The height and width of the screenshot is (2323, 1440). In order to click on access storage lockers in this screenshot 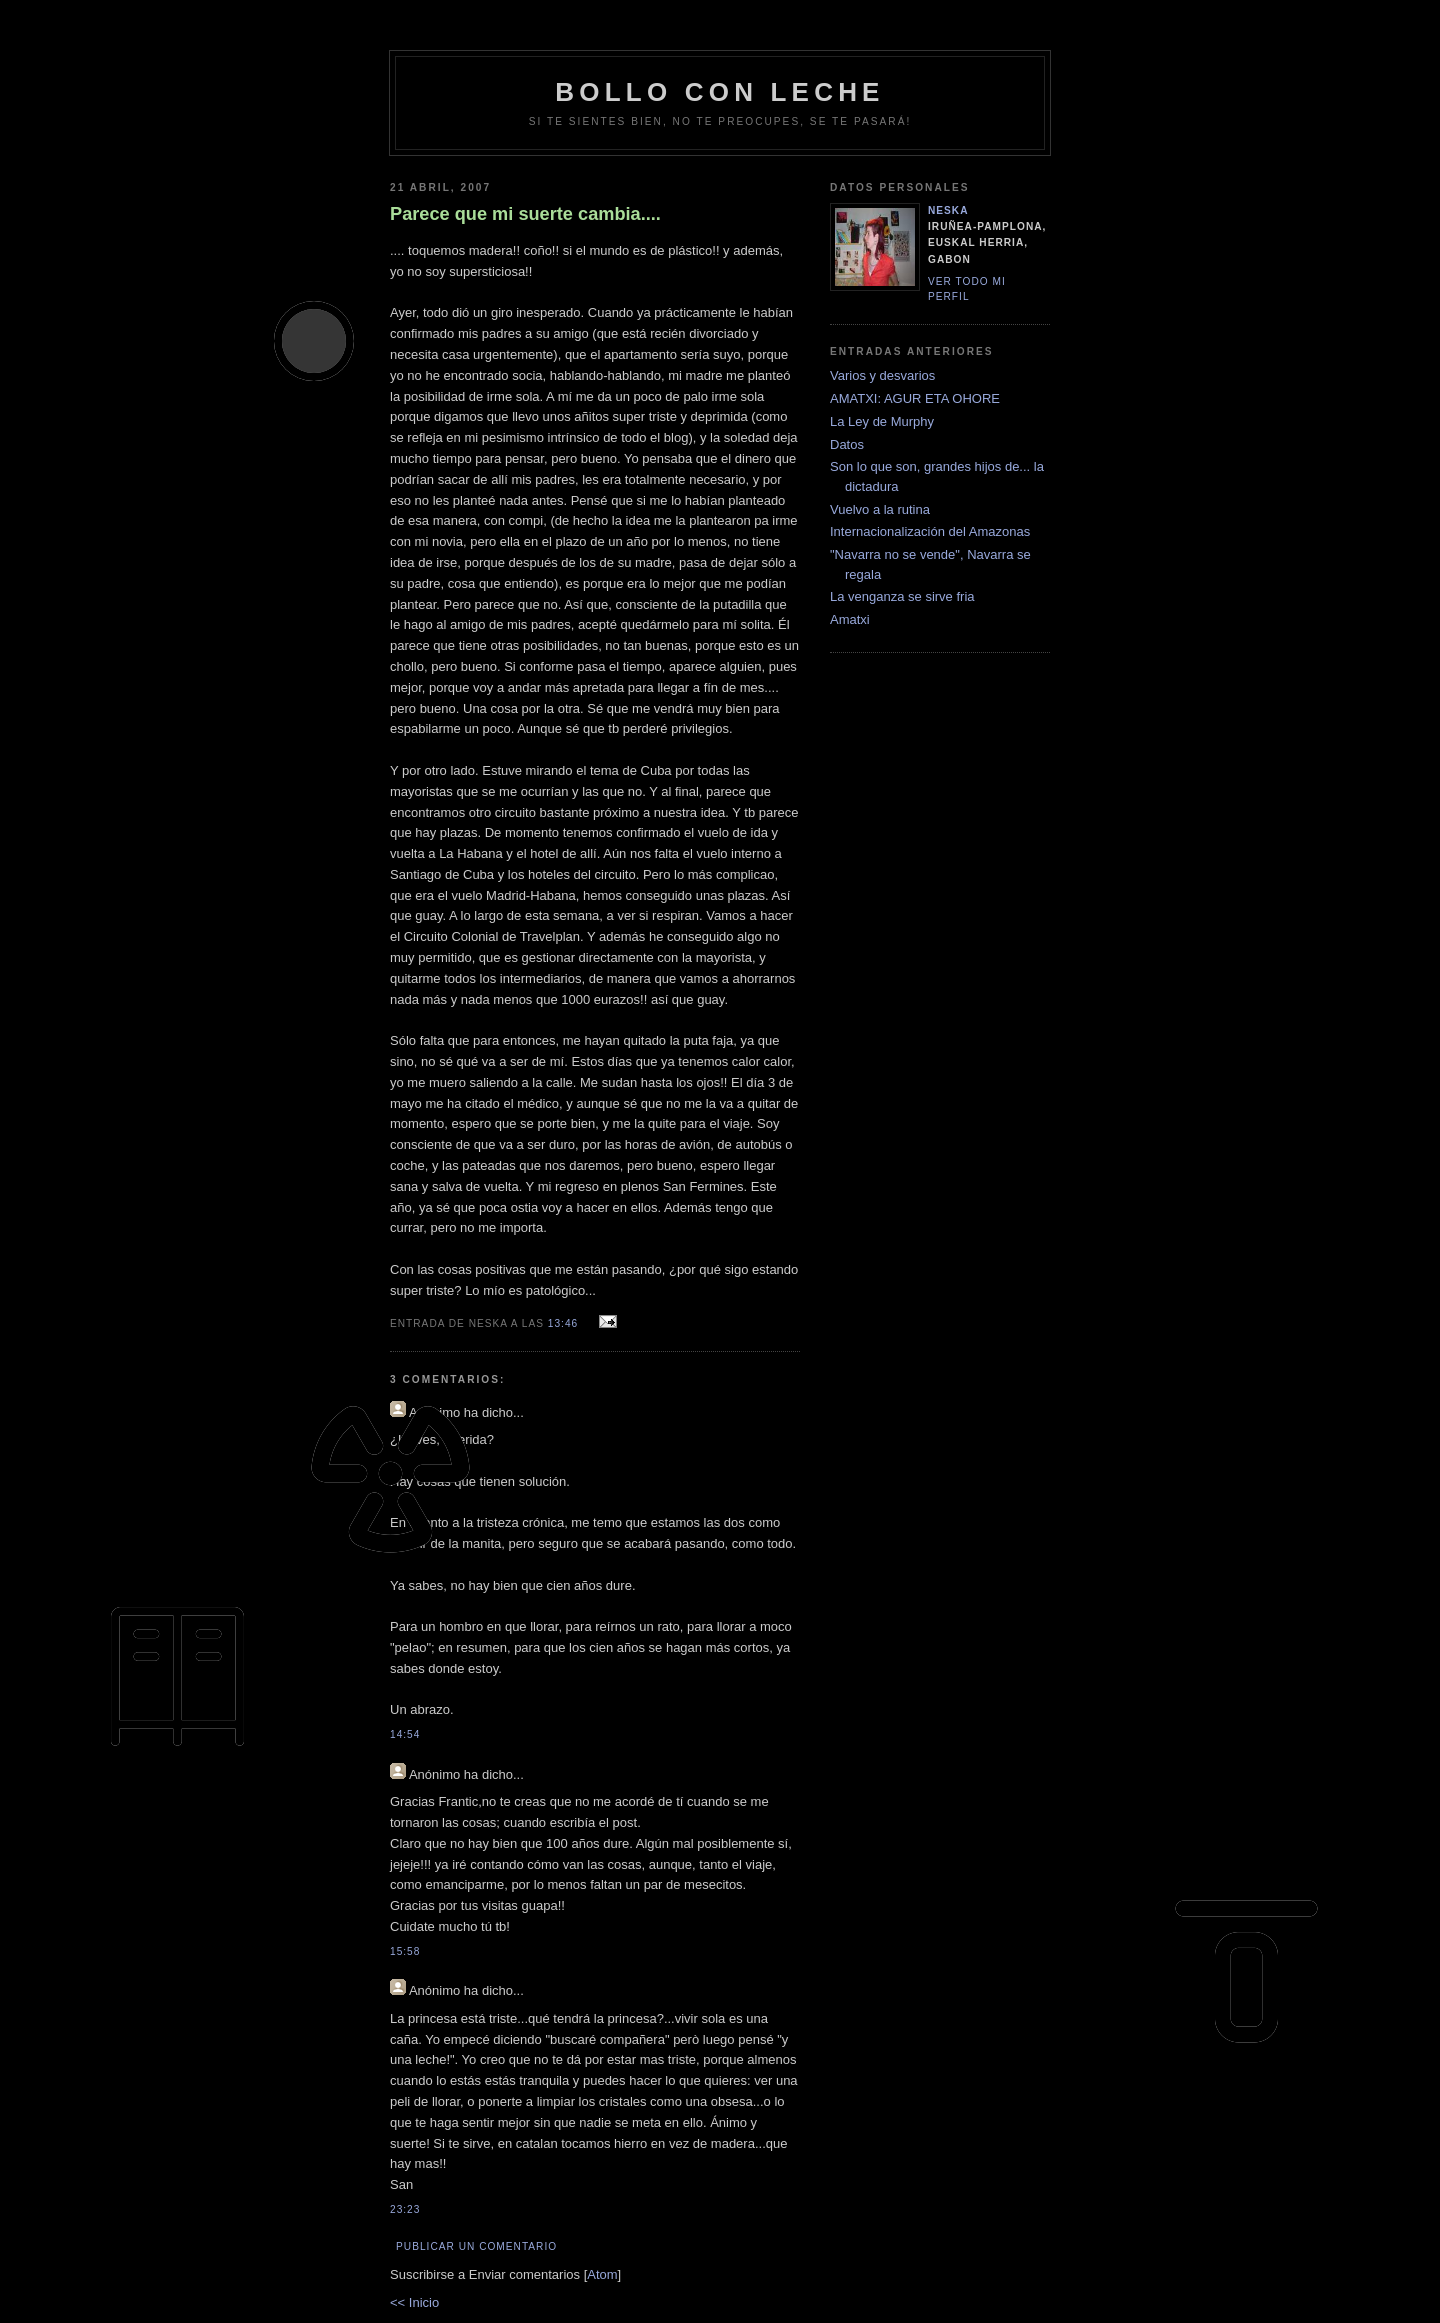, I will do `click(177, 1673)`.